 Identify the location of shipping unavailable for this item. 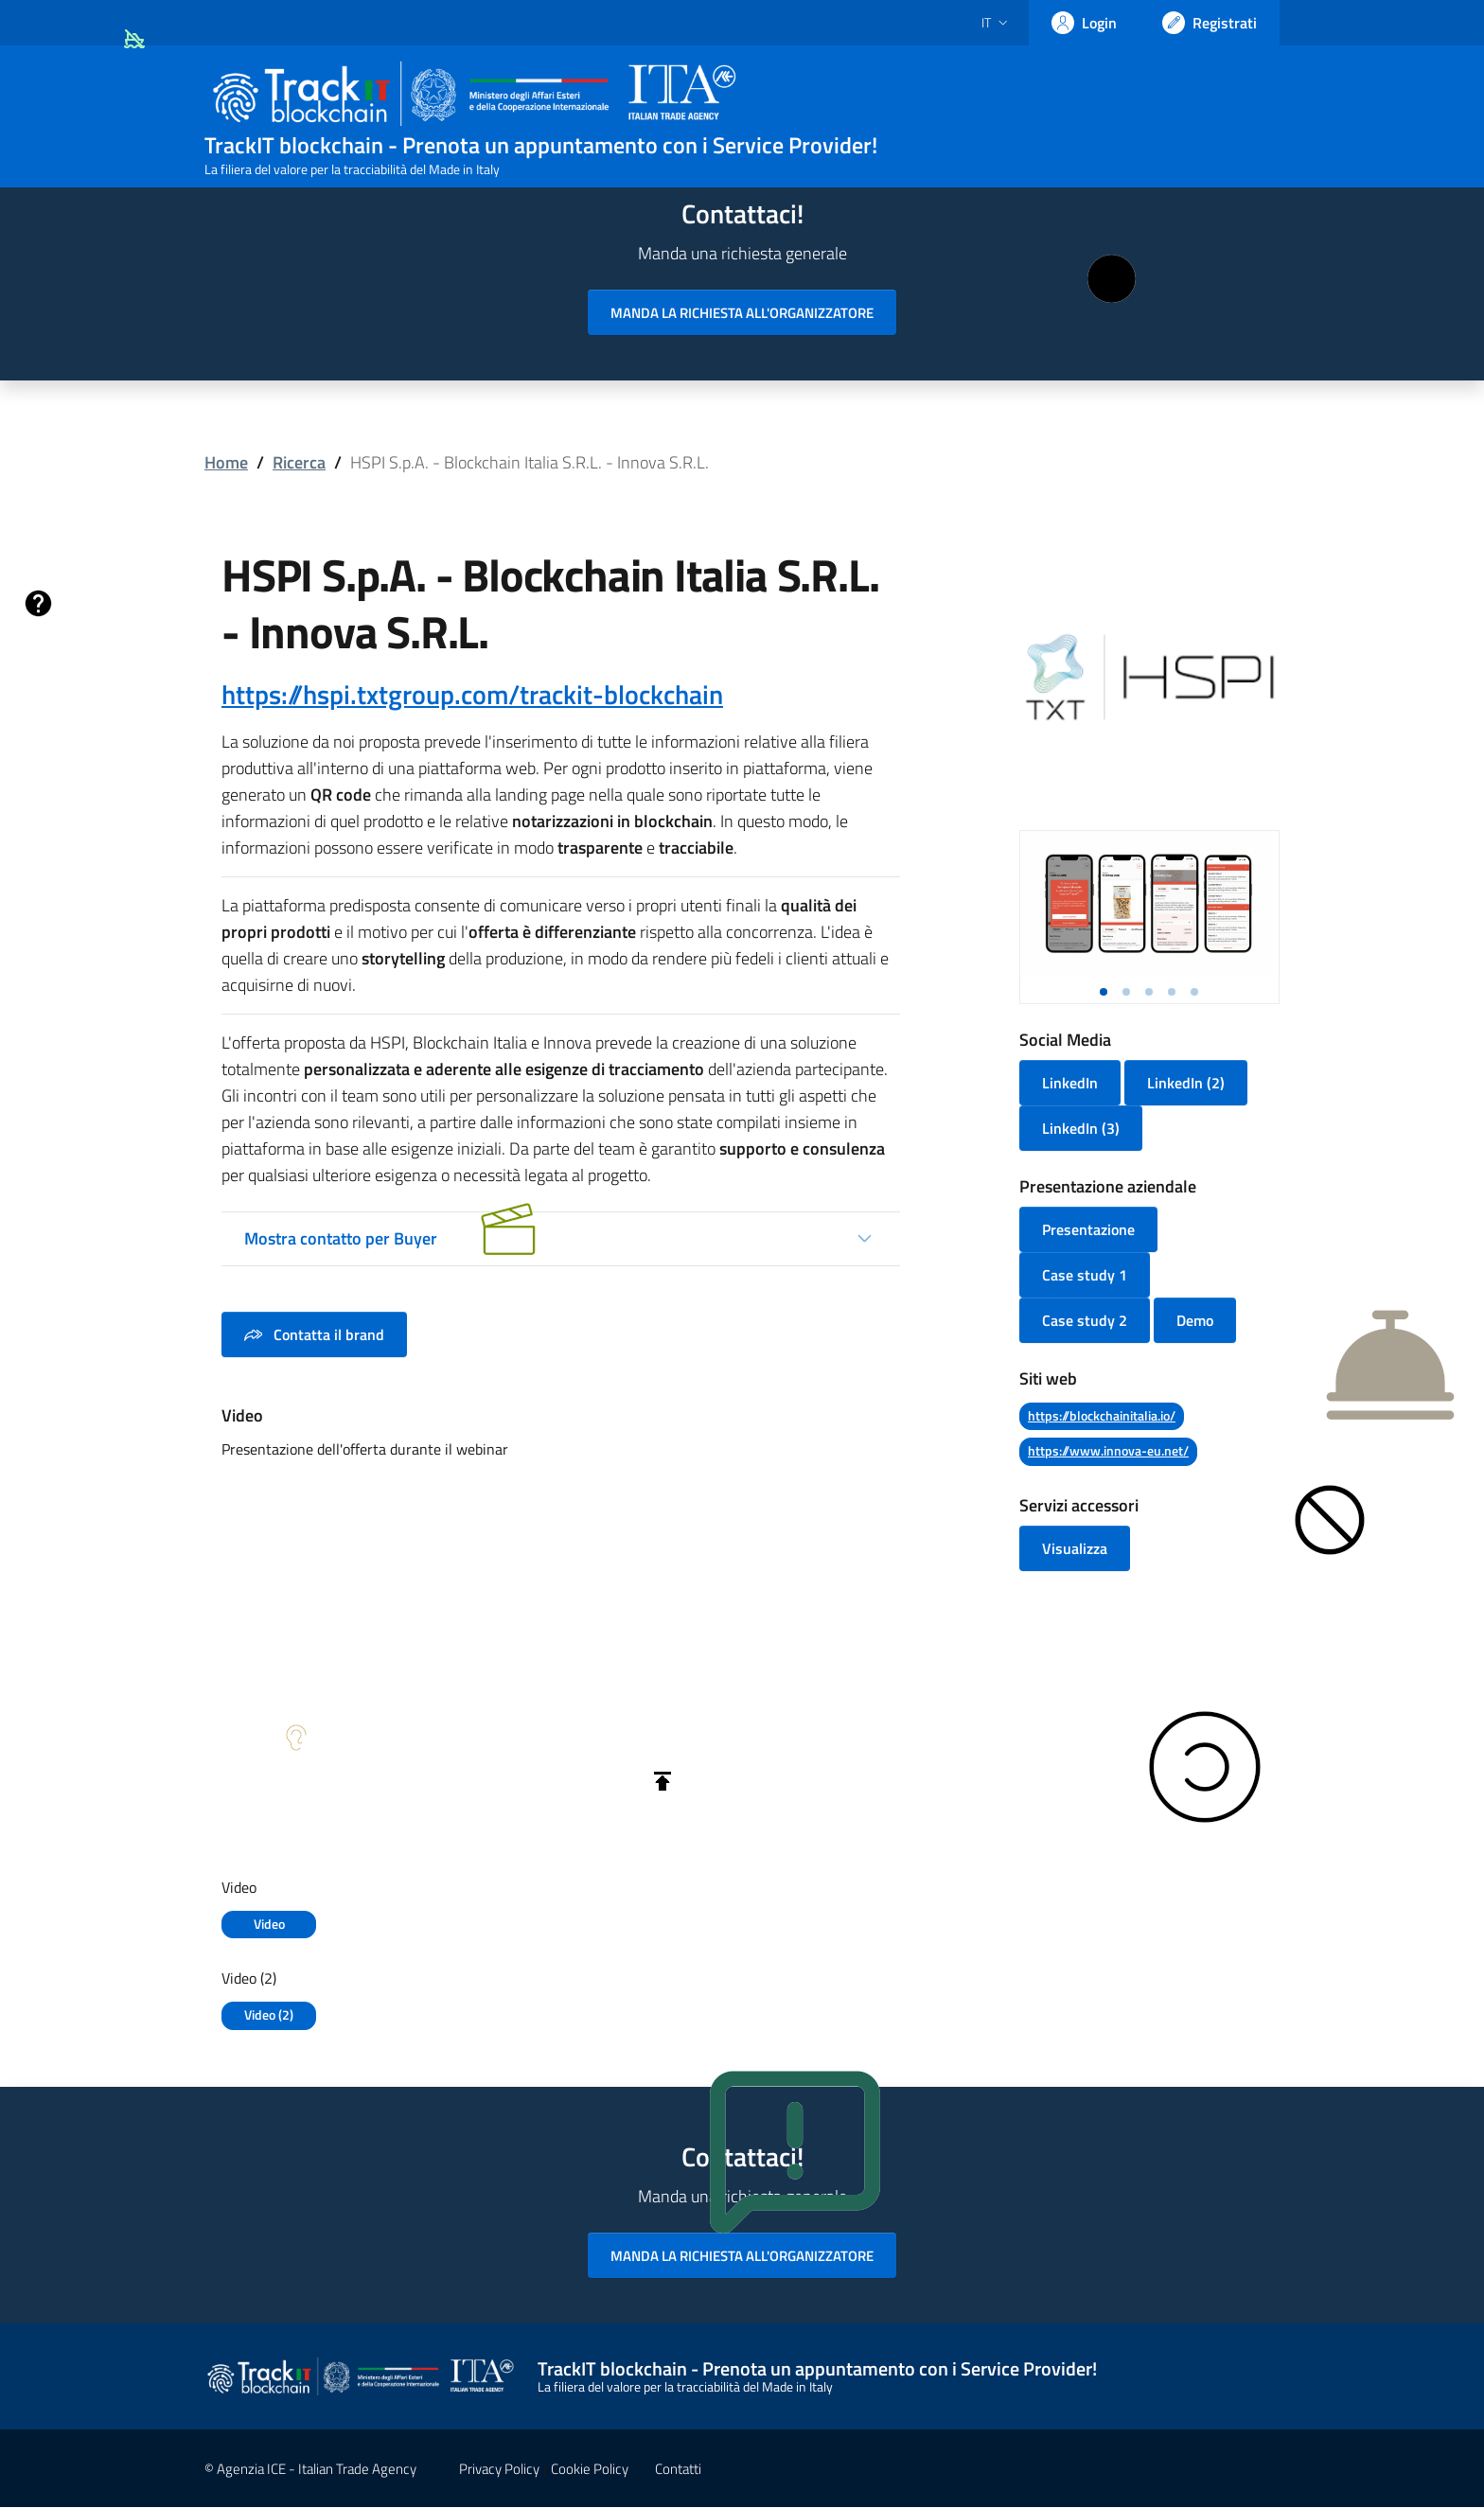
(134, 39).